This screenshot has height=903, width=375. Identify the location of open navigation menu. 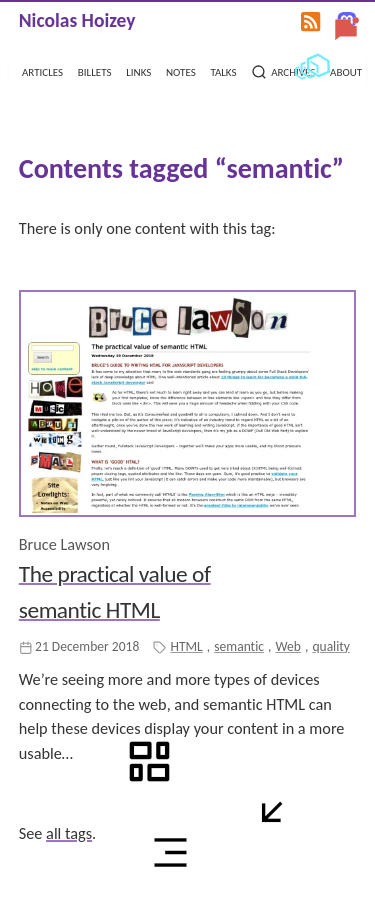
(170, 852).